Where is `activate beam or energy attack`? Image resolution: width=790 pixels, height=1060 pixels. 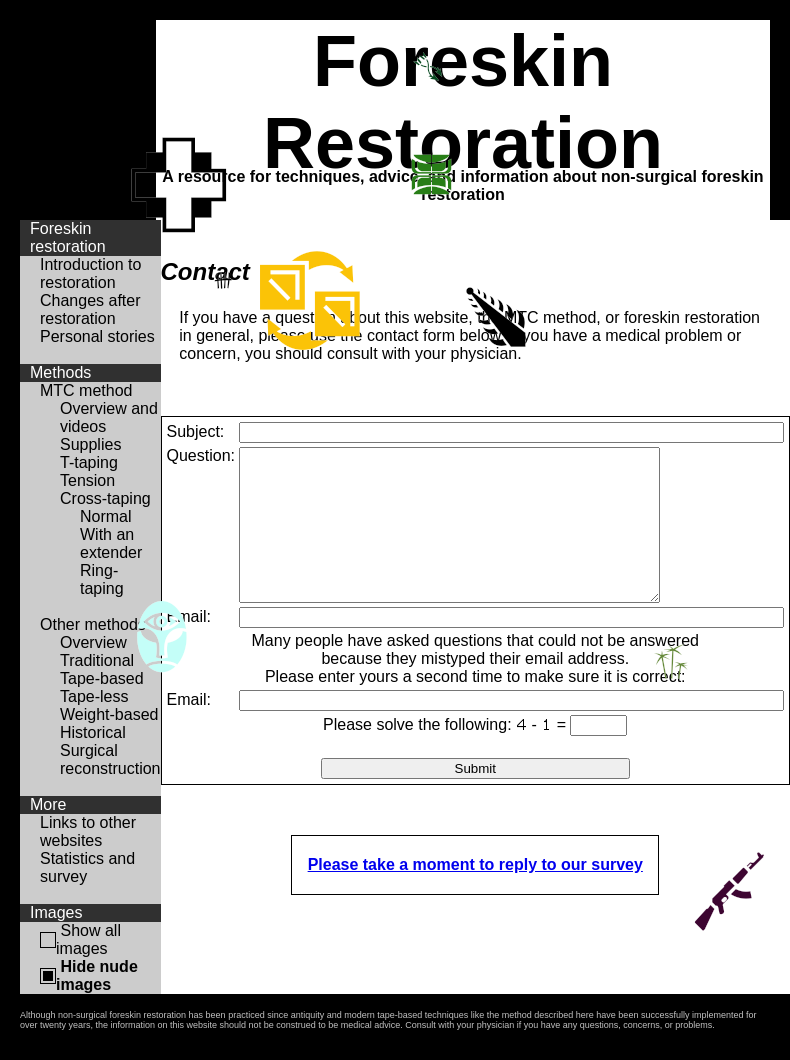 activate beam or energy attack is located at coordinates (496, 317).